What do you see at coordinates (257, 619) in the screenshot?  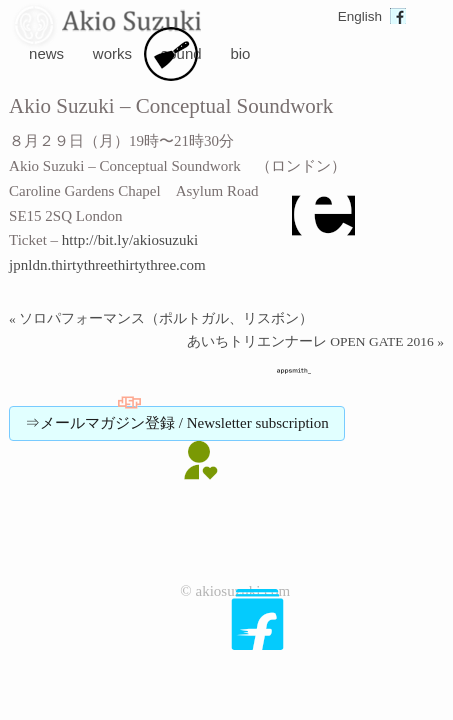 I see `open the Flipkart shopping app` at bounding box center [257, 619].